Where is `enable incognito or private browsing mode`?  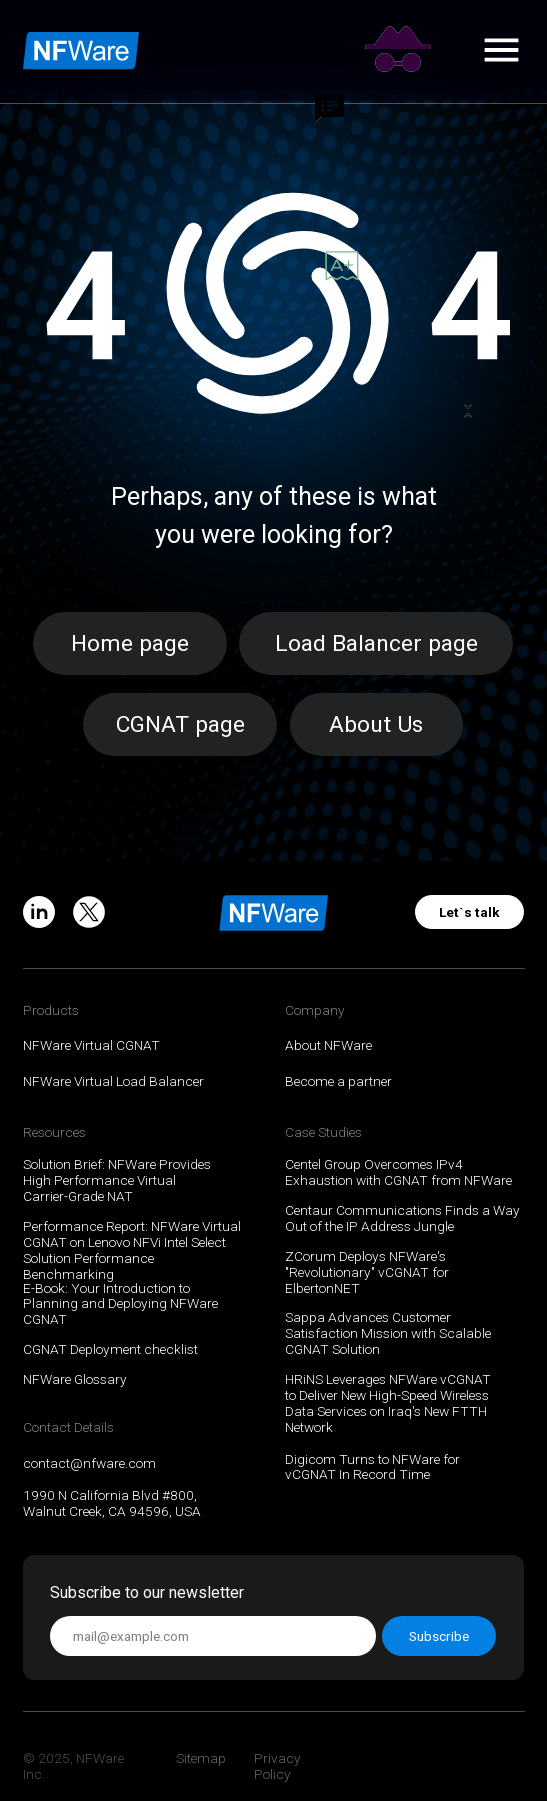
enable incognito or private browsing mode is located at coordinates (398, 49).